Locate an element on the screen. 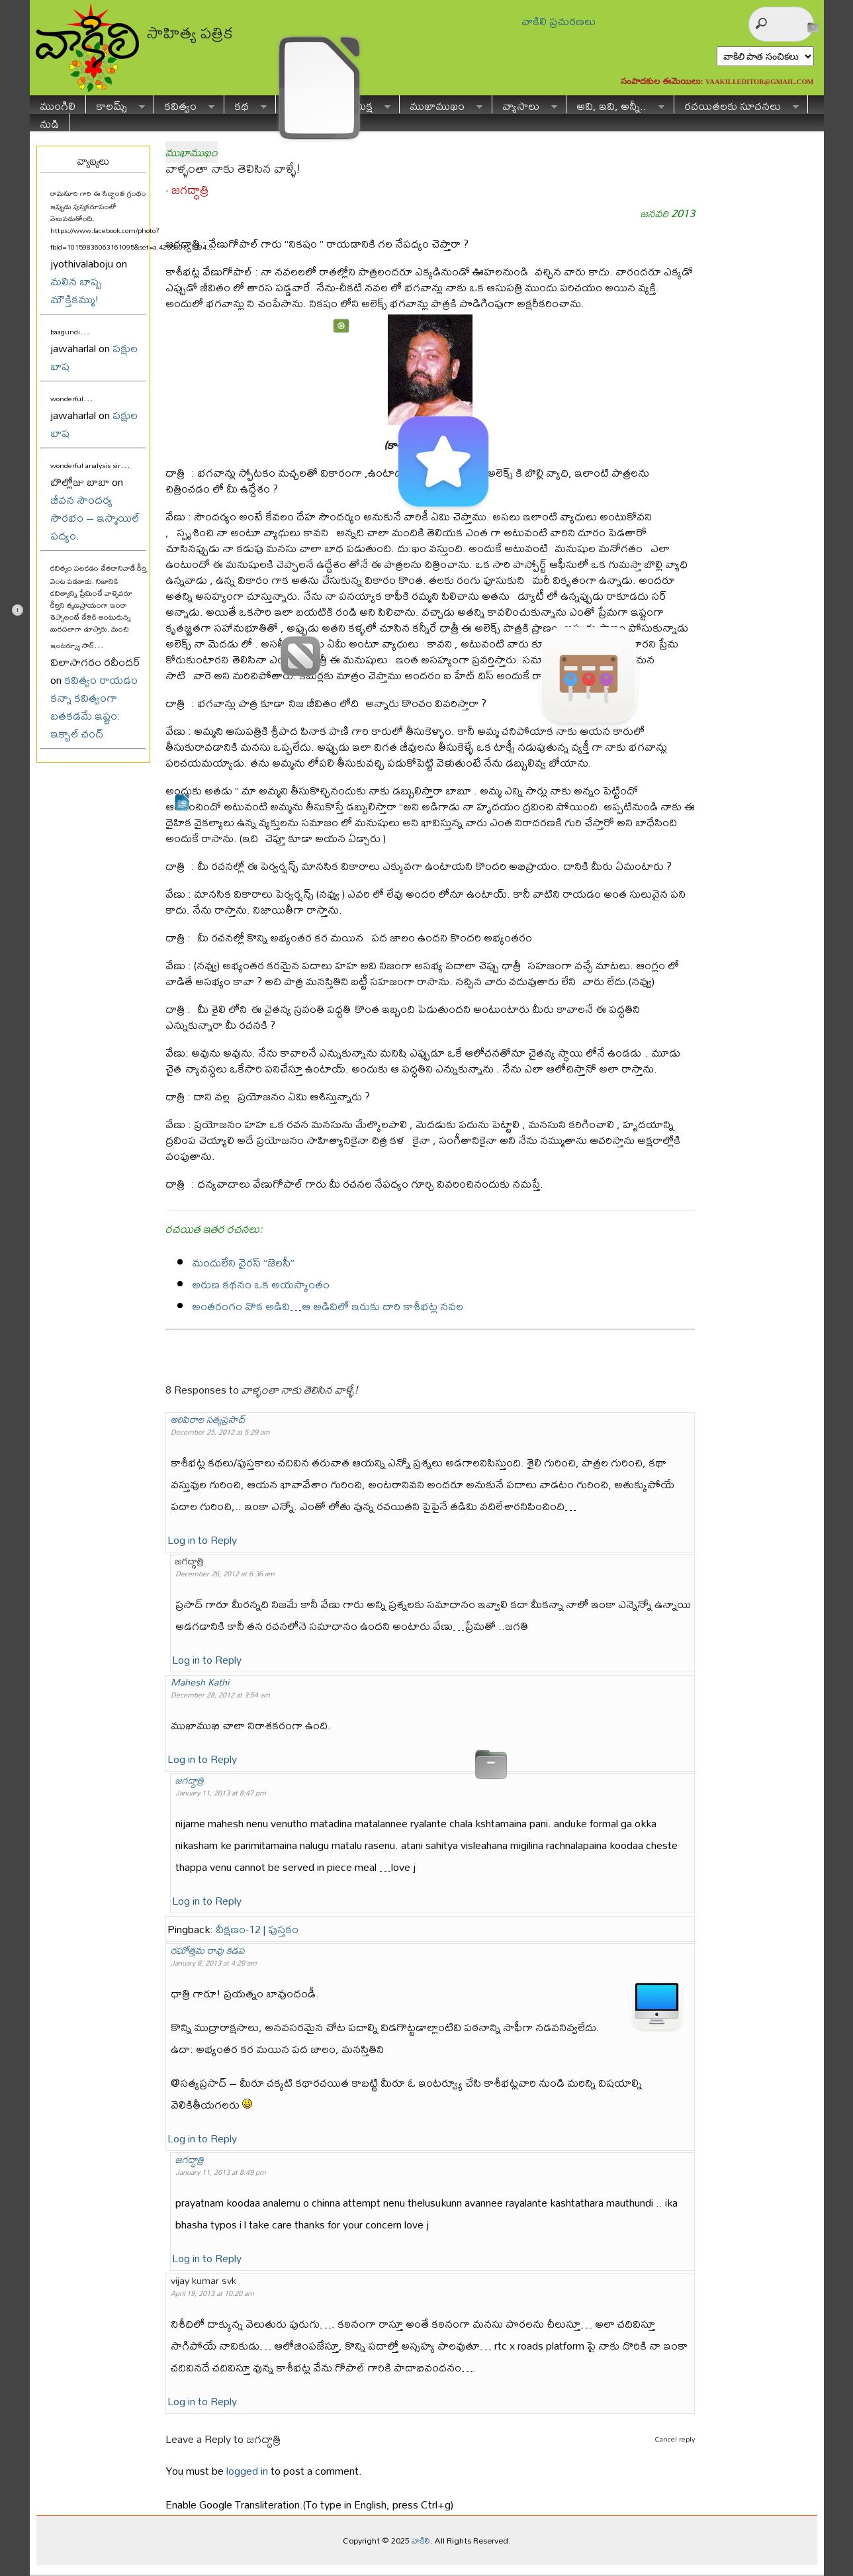  open variety wallpaper changer app is located at coordinates (656, 2003).